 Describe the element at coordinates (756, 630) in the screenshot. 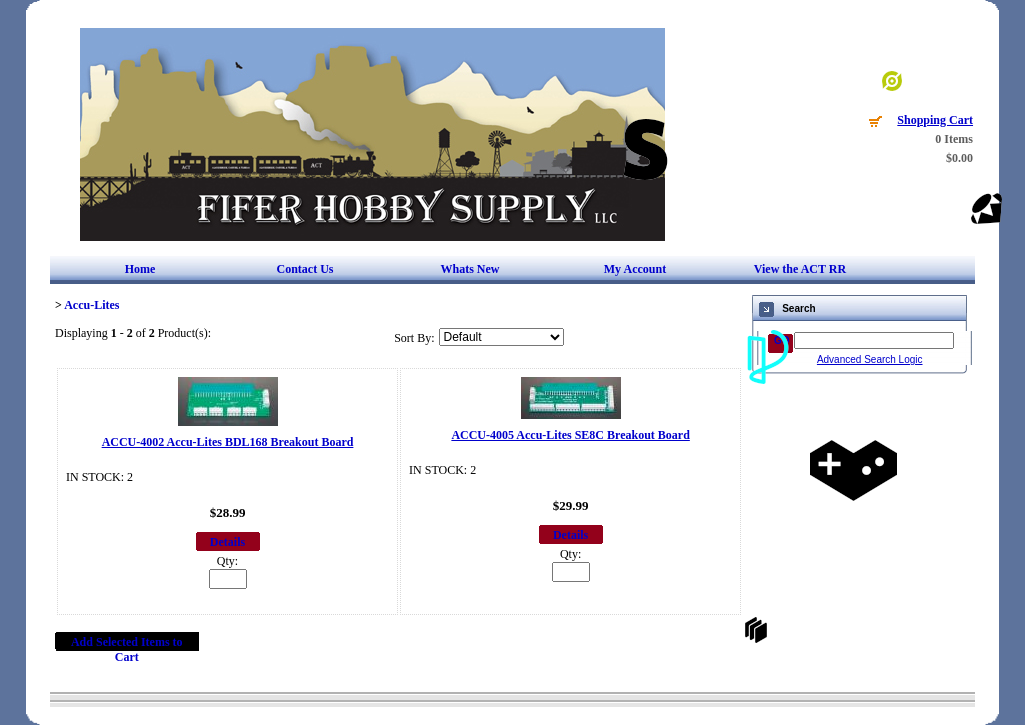

I see `dask library or framework branding` at that location.